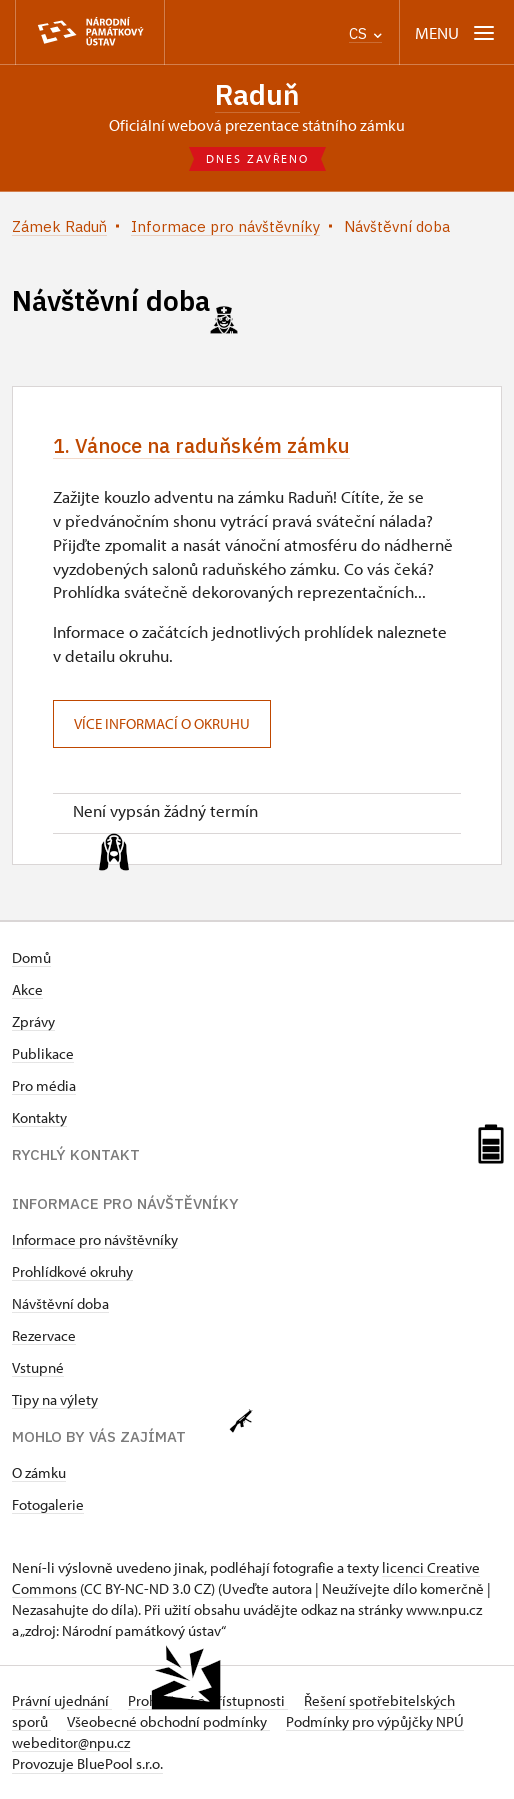 The width and height of the screenshot is (514, 1799). Describe the element at coordinates (186, 1675) in the screenshot. I see `indicates structural damage or crack detected` at that location.